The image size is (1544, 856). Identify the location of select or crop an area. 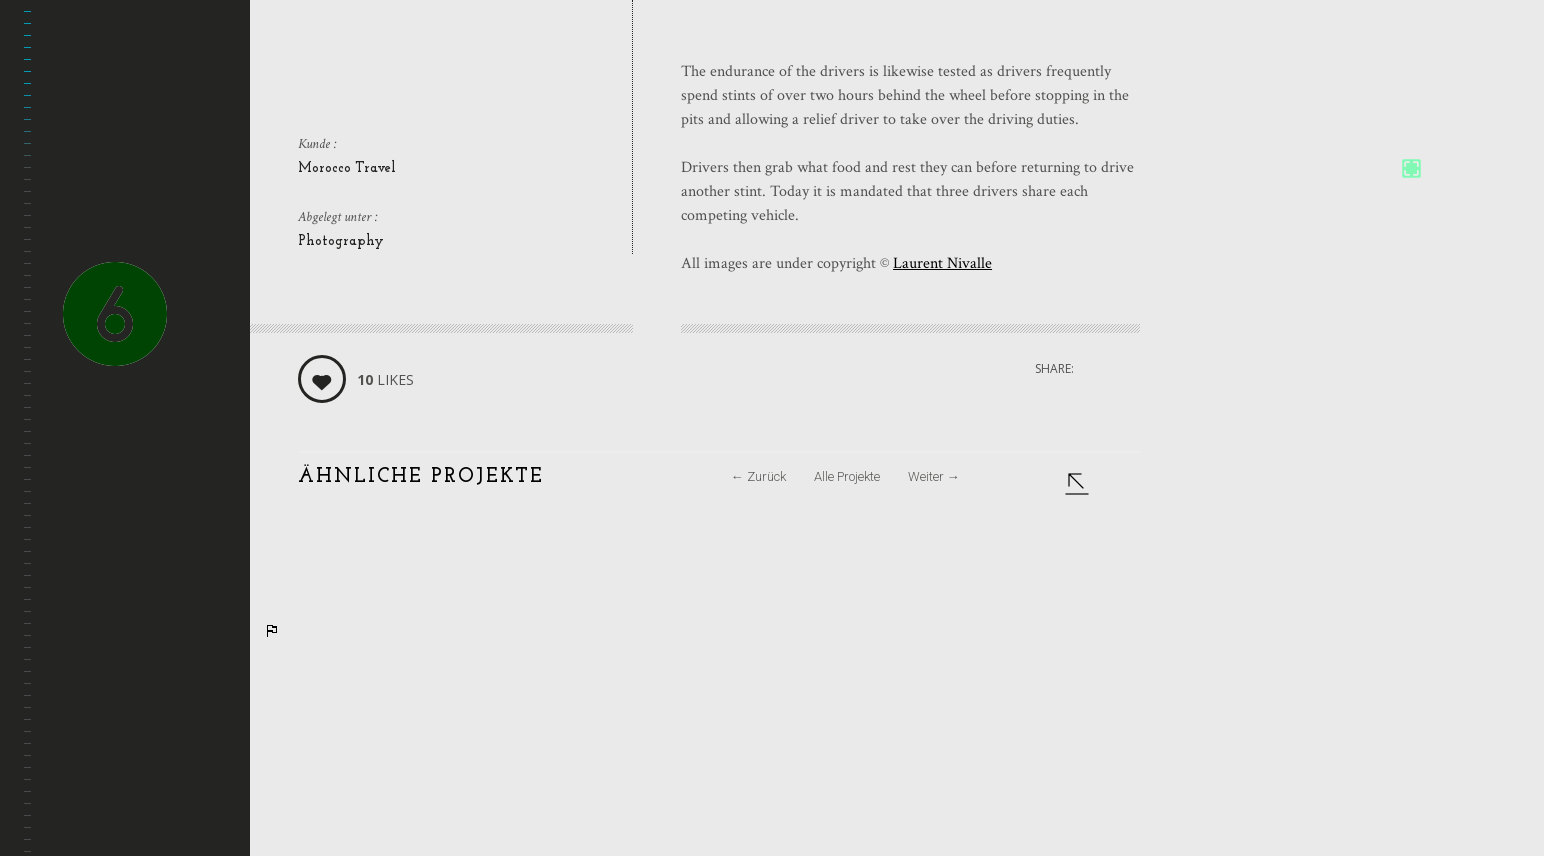
(1411, 168).